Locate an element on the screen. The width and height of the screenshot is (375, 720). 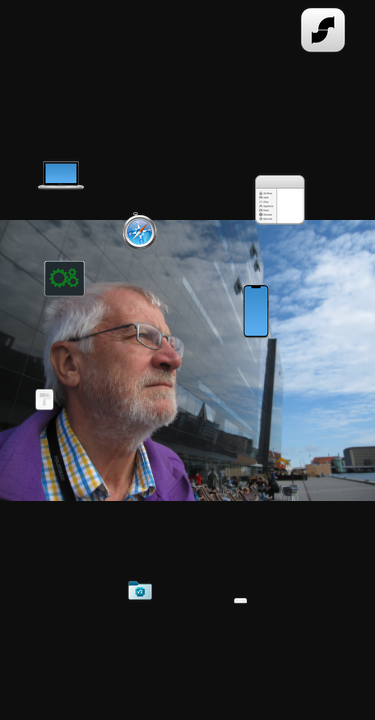
run an iTerm2 automation script is located at coordinates (64, 278).